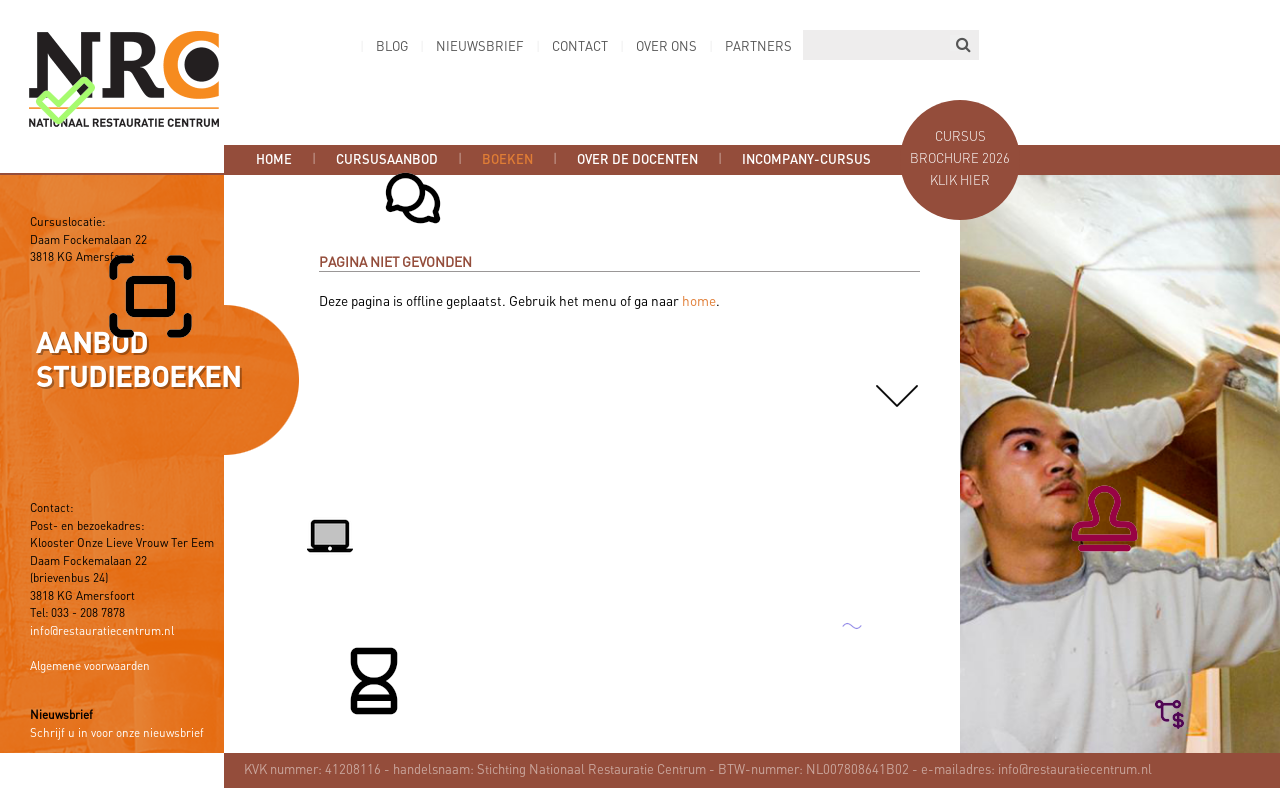  I want to click on switch to desktop or laptop view, so click(330, 537).